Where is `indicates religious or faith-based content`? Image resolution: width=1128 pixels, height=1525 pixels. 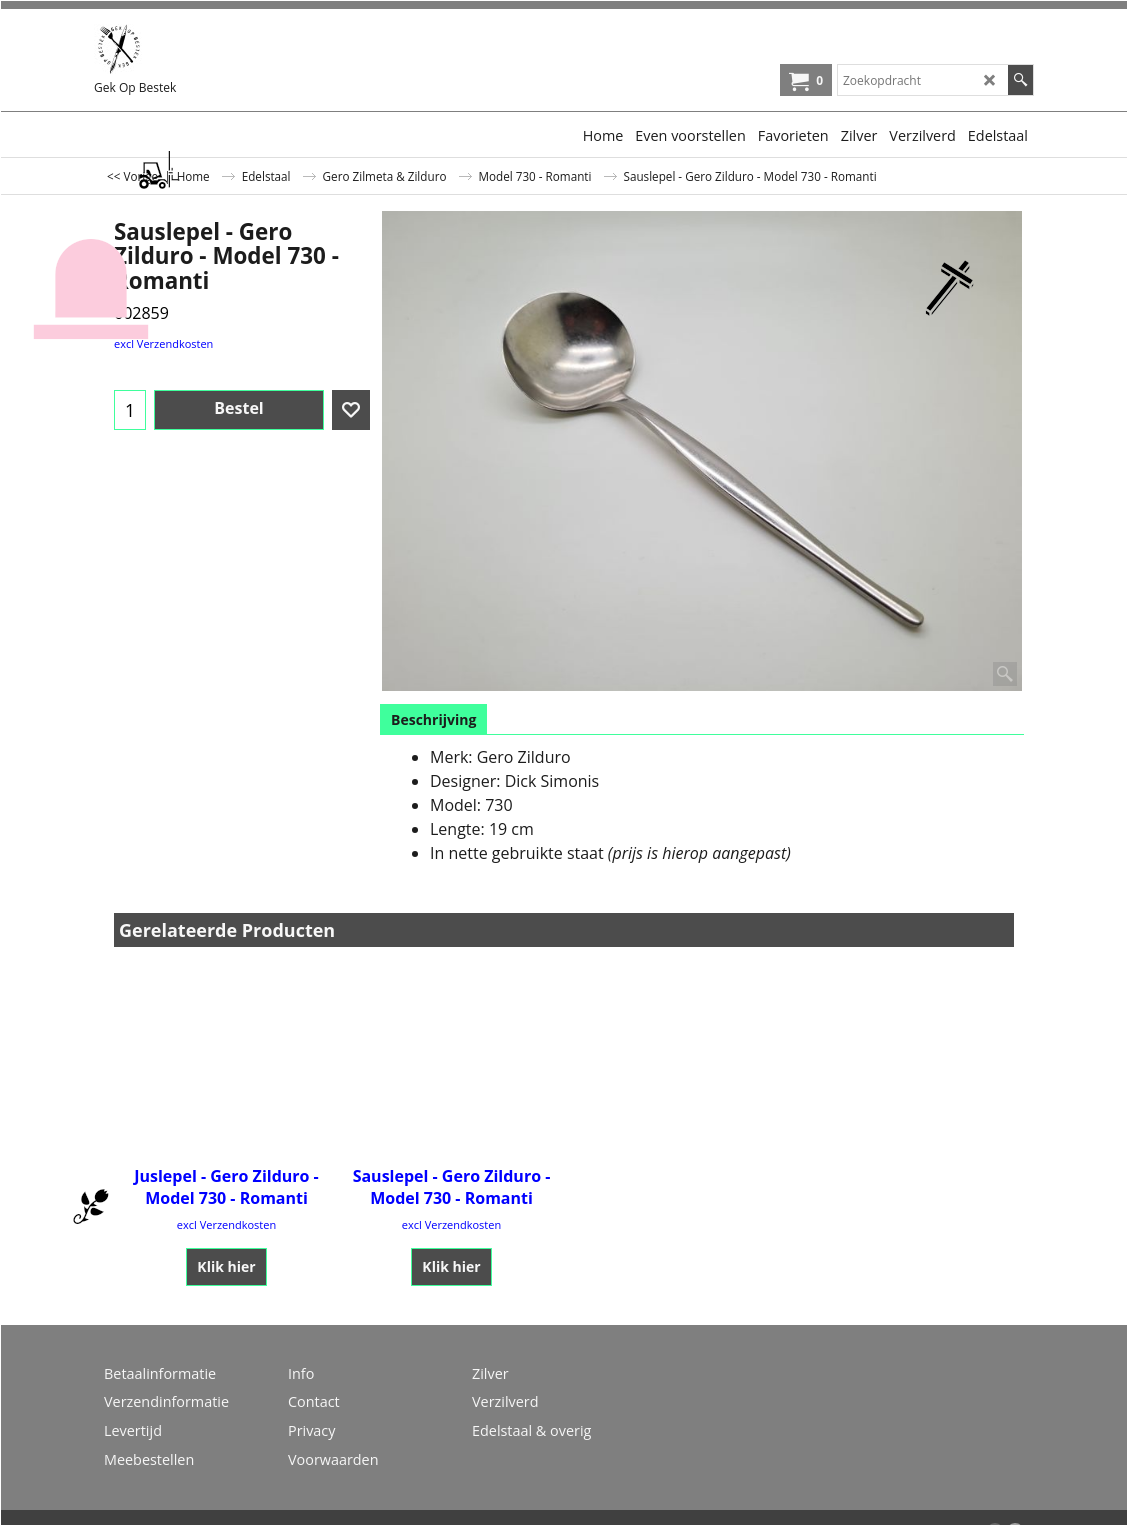
indicates religious or faith-based content is located at coordinates (951, 287).